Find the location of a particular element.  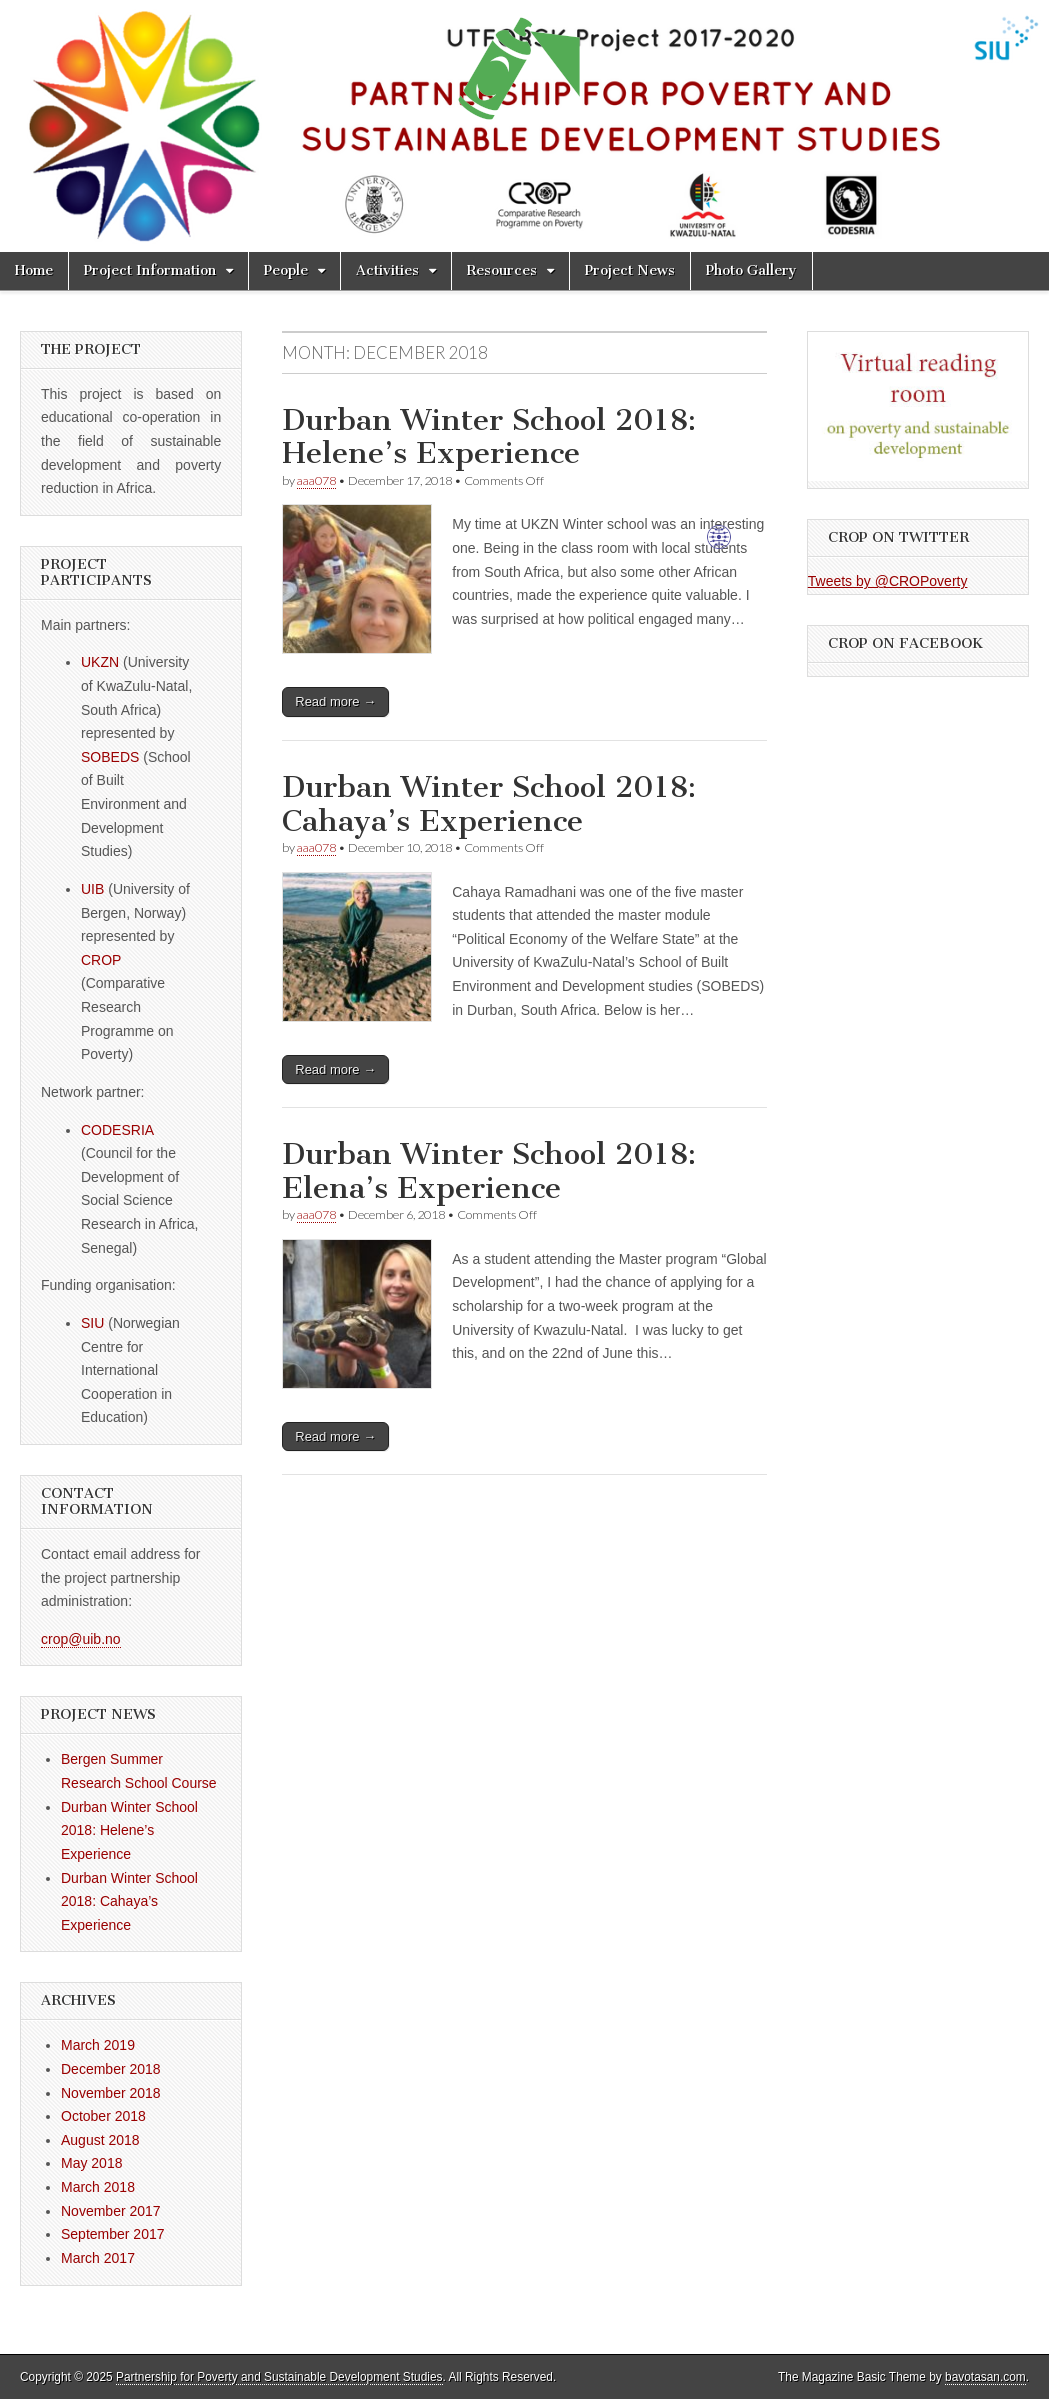

access cage or enclosure settings in a game is located at coordinates (719, 537).